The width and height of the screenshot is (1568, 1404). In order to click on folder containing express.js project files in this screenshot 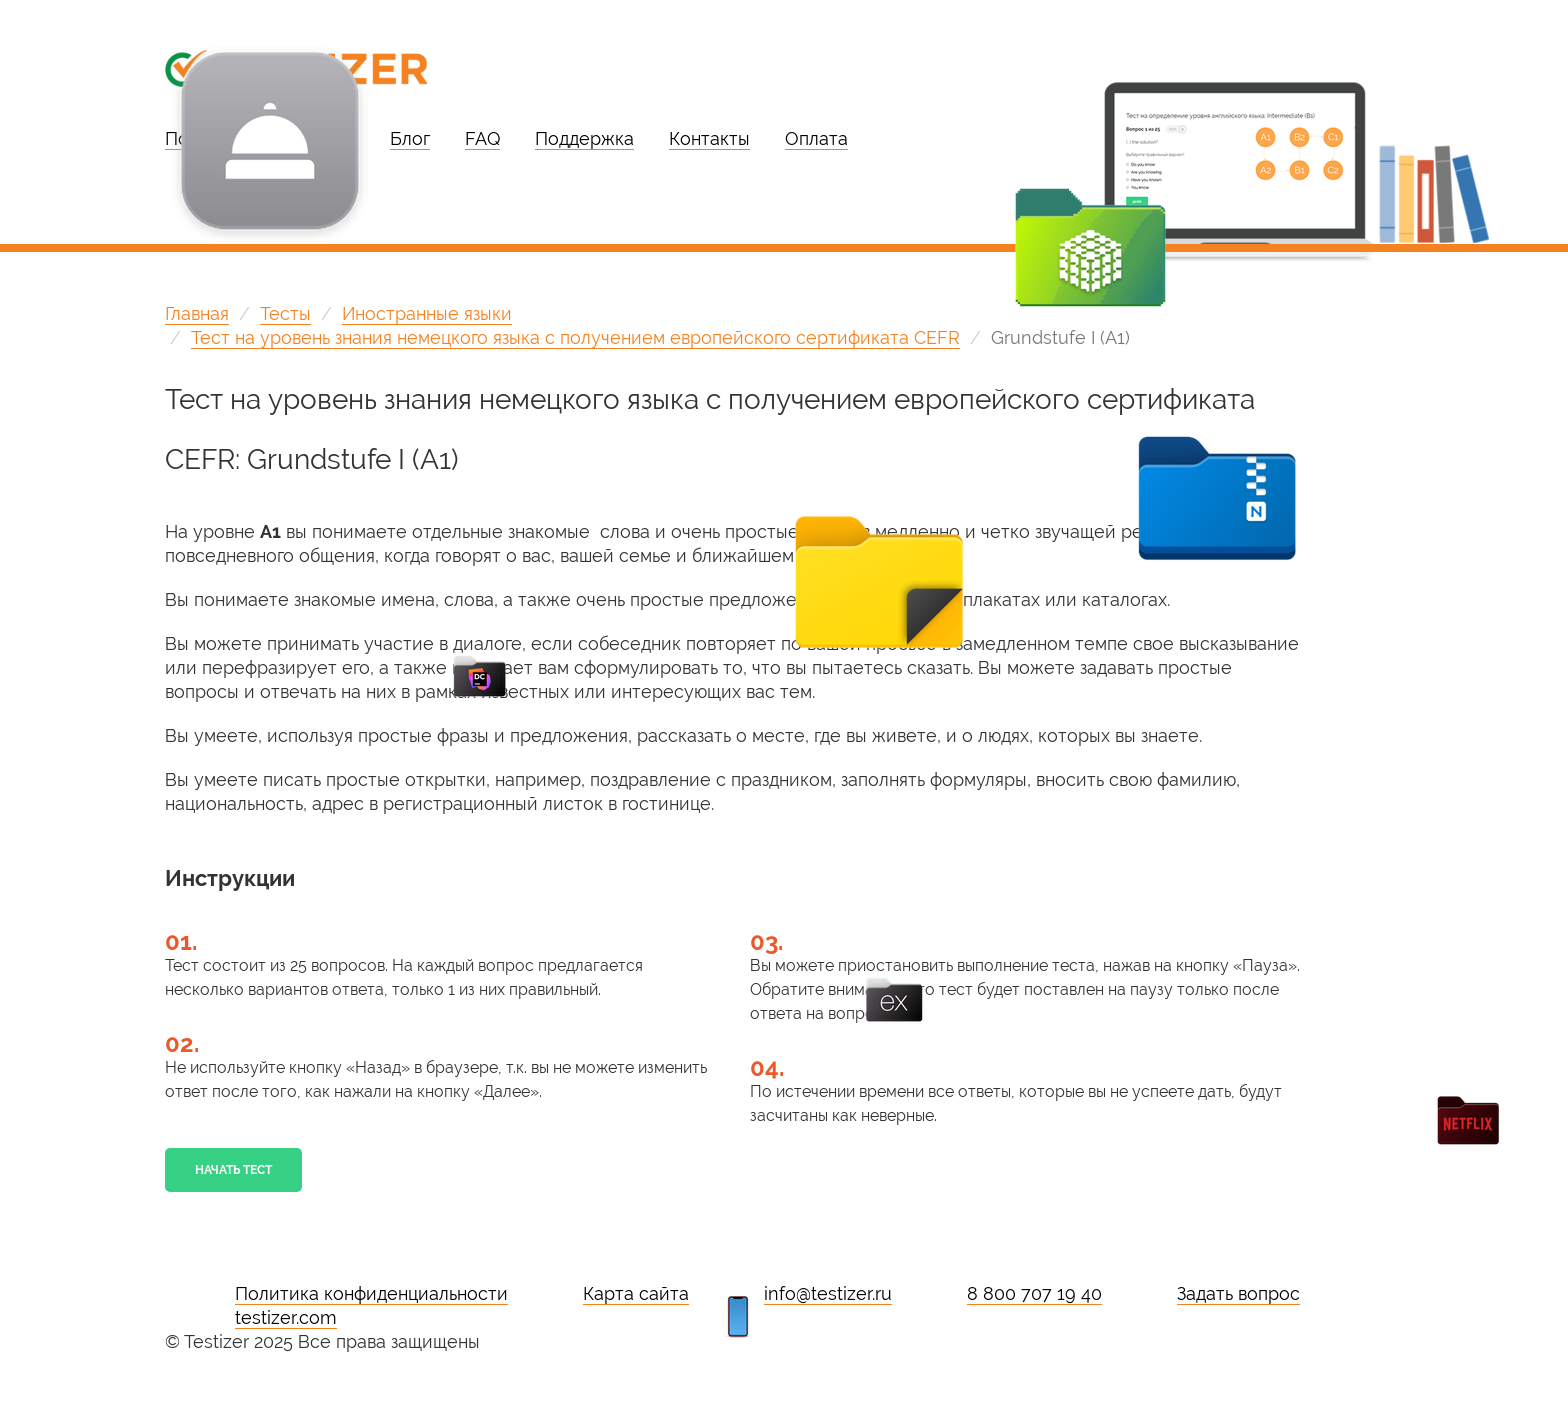, I will do `click(894, 1001)`.